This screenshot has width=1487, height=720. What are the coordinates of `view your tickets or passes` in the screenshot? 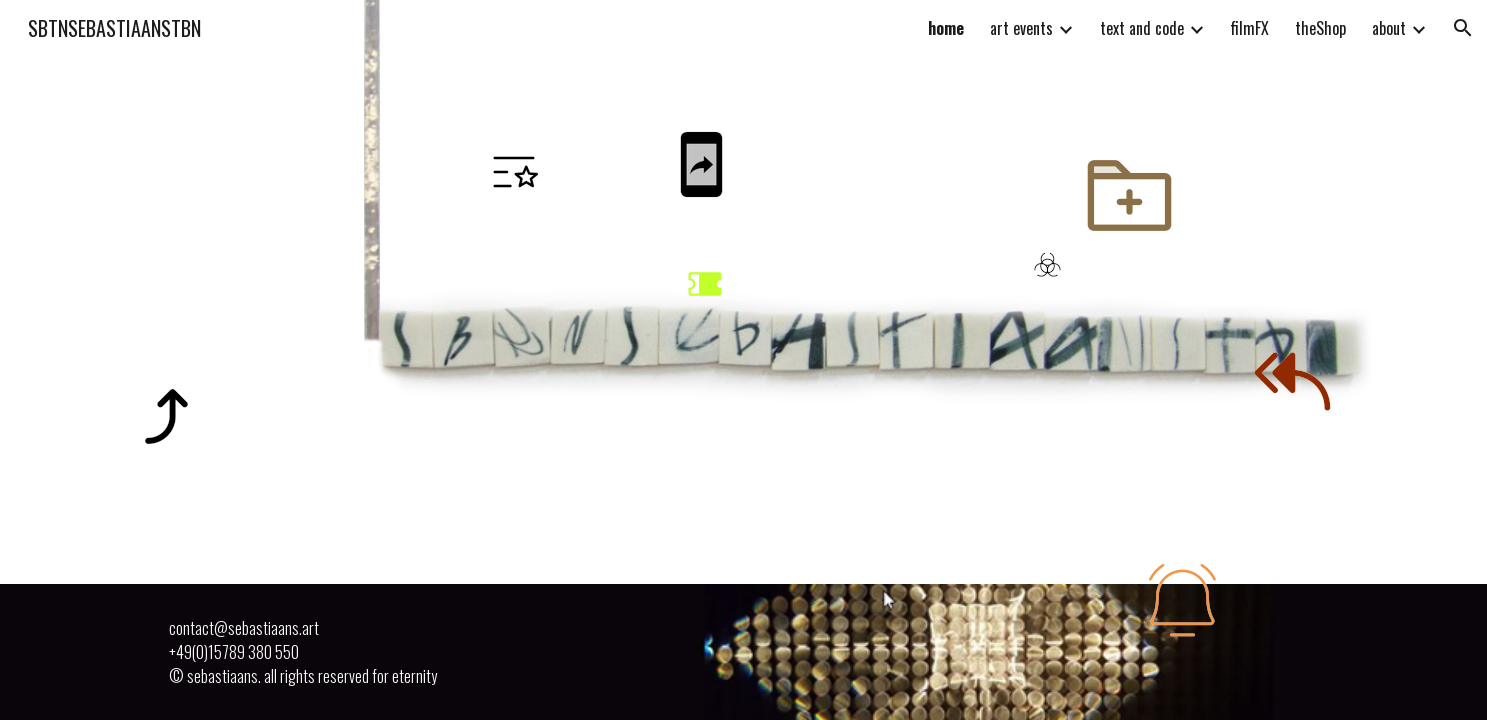 It's located at (705, 284).